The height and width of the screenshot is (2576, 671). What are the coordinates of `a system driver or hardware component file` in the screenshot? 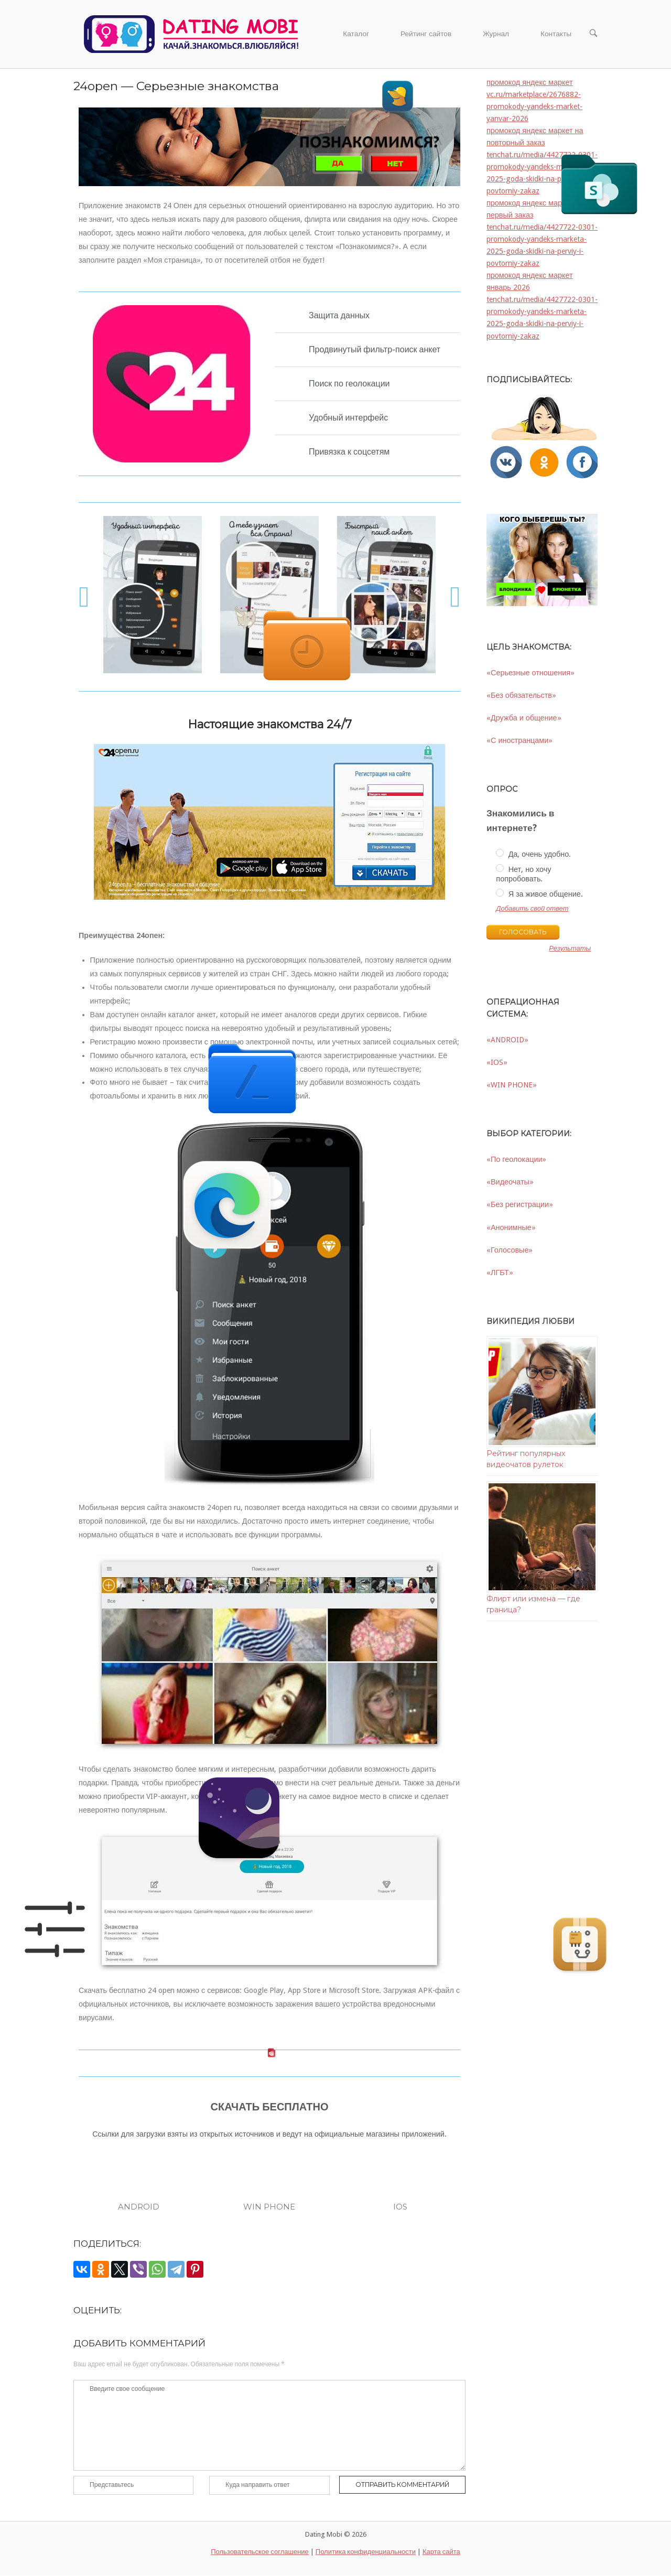 It's located at (580, 1945).